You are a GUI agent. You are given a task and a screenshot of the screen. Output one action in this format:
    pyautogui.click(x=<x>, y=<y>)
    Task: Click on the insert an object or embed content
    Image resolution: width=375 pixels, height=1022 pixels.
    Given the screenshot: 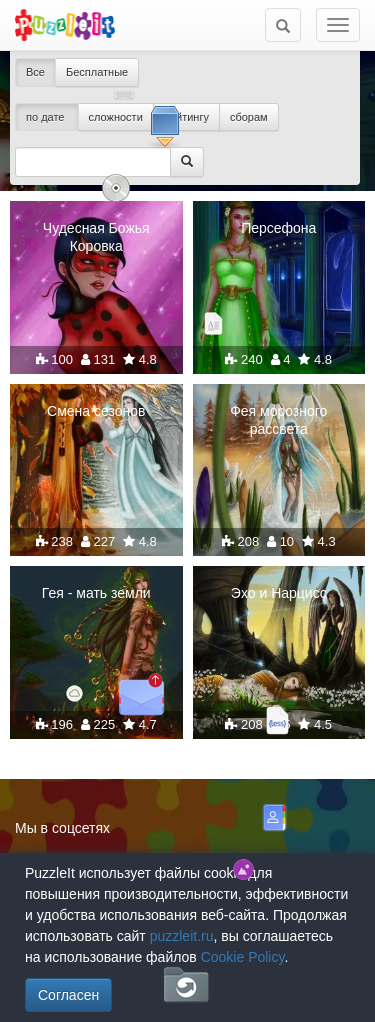 What is the action you would take?
    pyautogui.click(x=165, y=128)
    